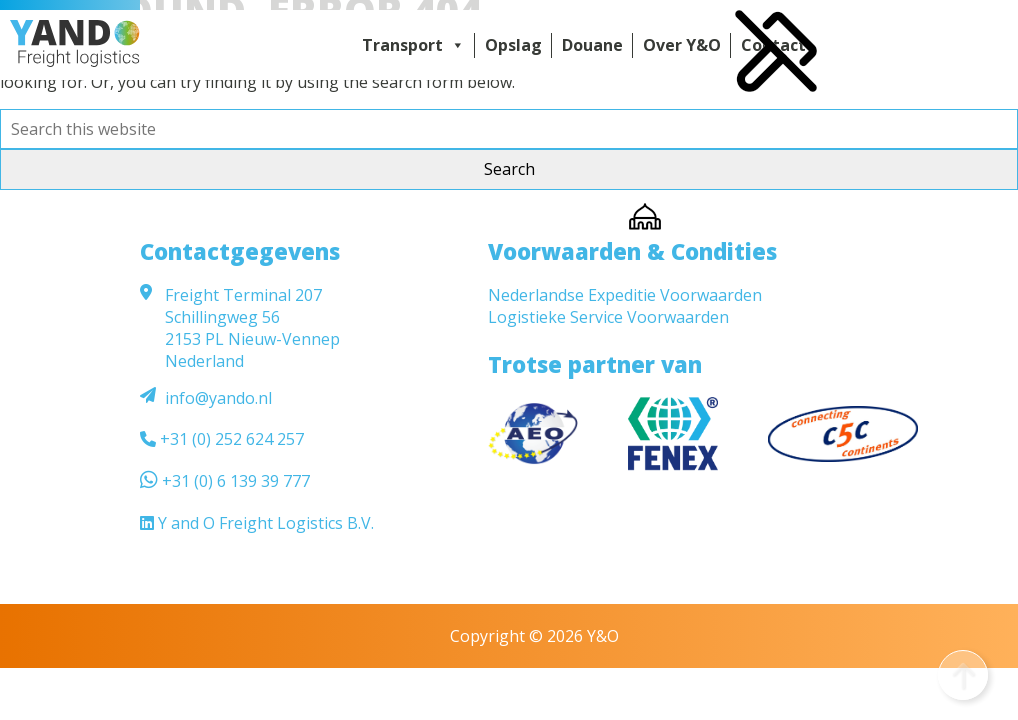 The image size is (1018, 720). What do you see at coordinates (776, 51) in the screenshot?
I see `indicates build or construction tools are unavailable` at bounding box center [776, 51].